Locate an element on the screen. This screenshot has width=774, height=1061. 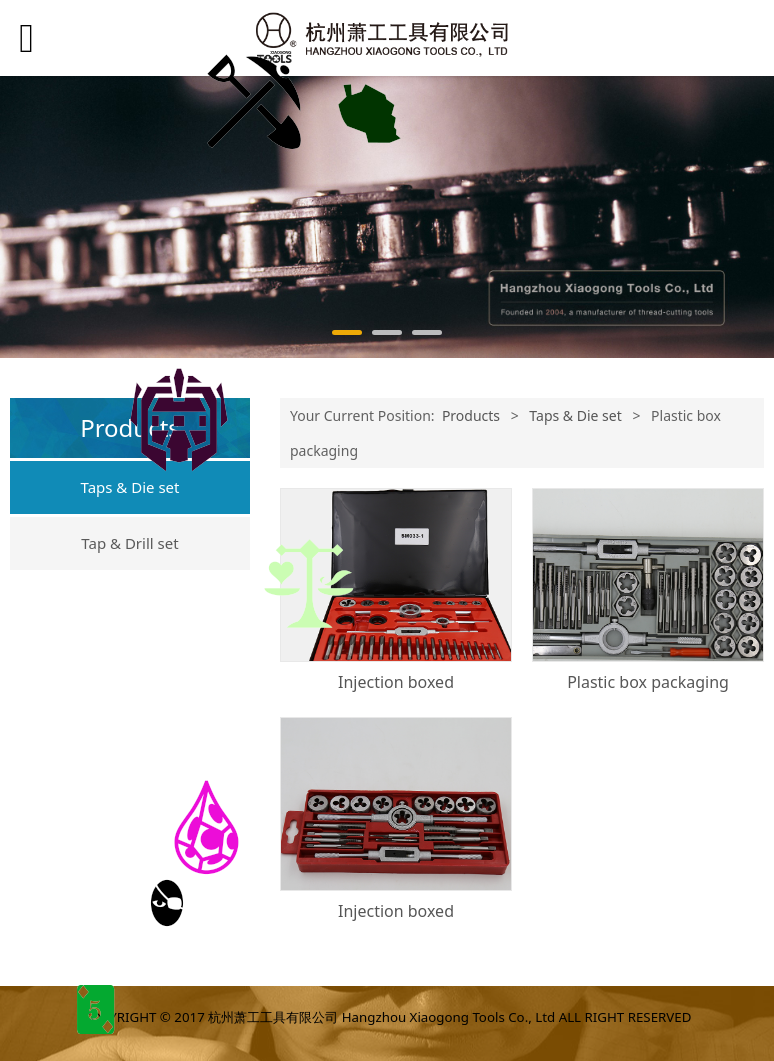
select pirate or rogue character class is located at coordinates (167, 903).